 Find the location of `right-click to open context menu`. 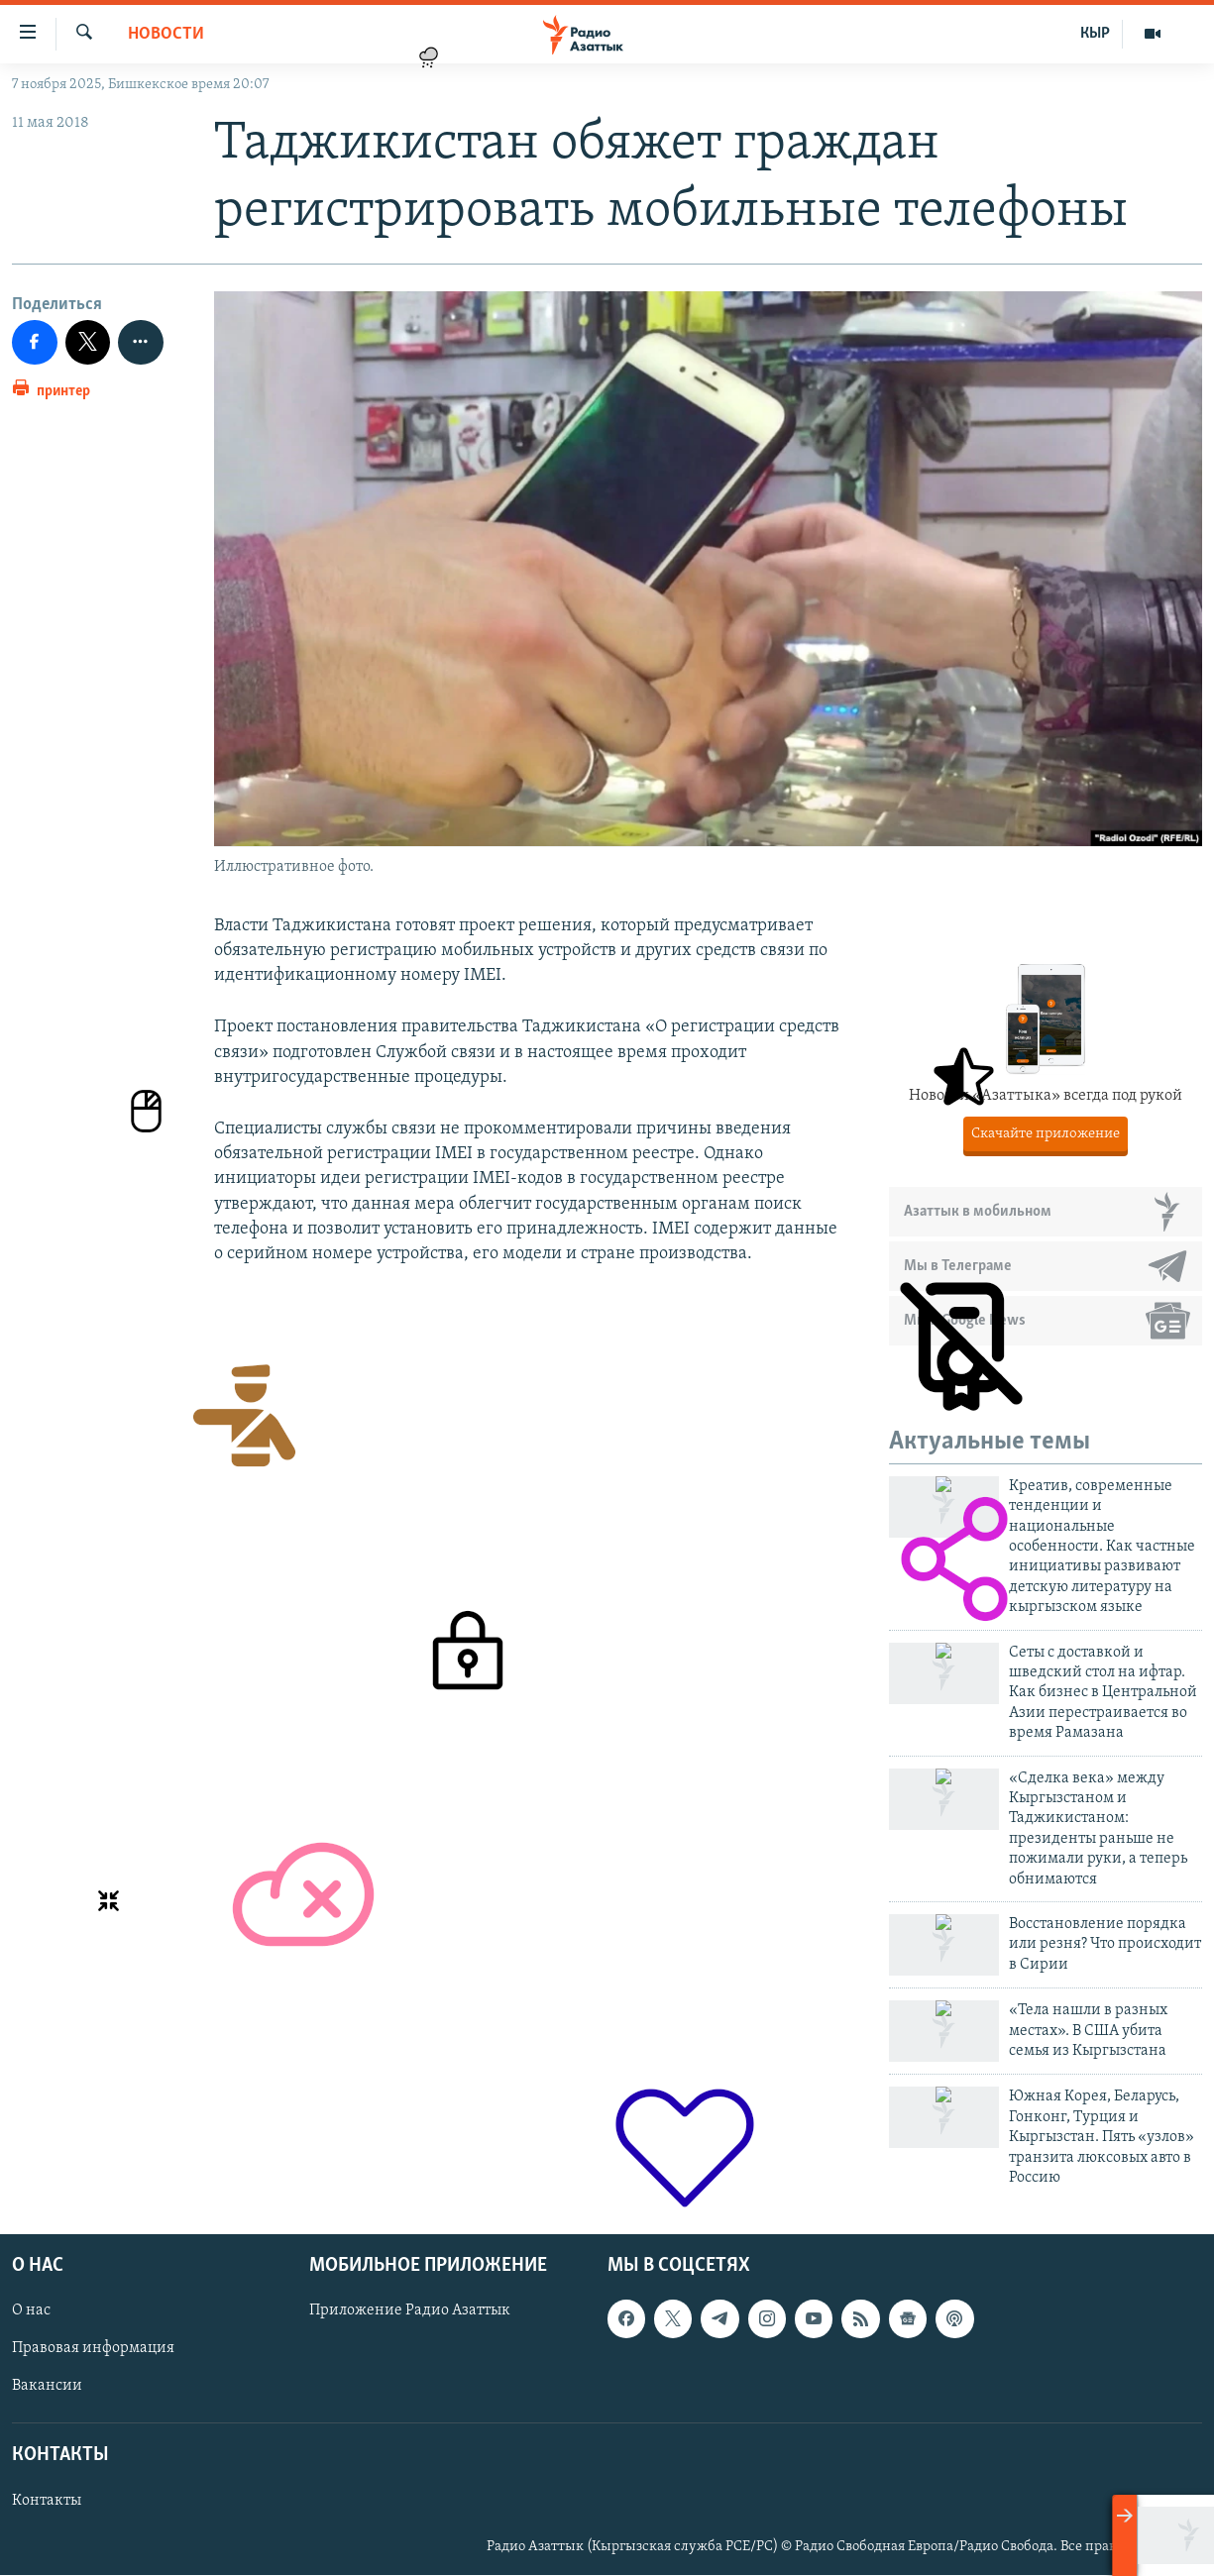

right-click to open context menu is located at coordinates (146, 1111).